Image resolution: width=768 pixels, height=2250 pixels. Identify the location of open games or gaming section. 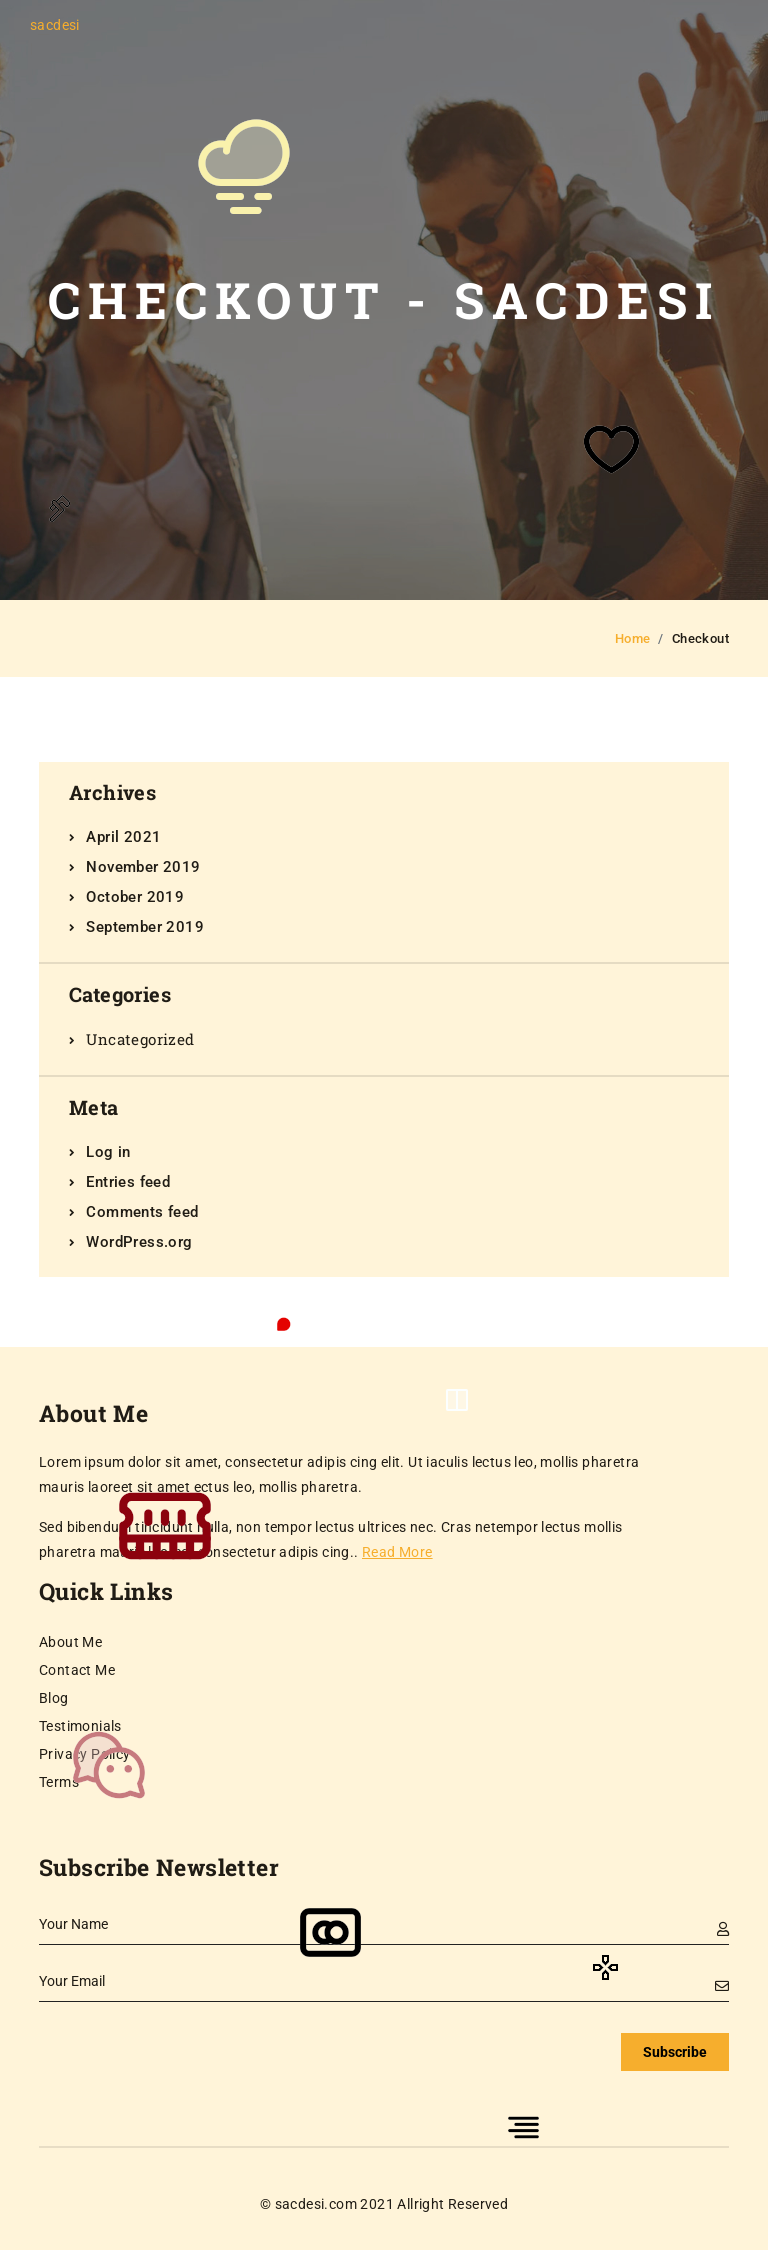
(605, 1967).